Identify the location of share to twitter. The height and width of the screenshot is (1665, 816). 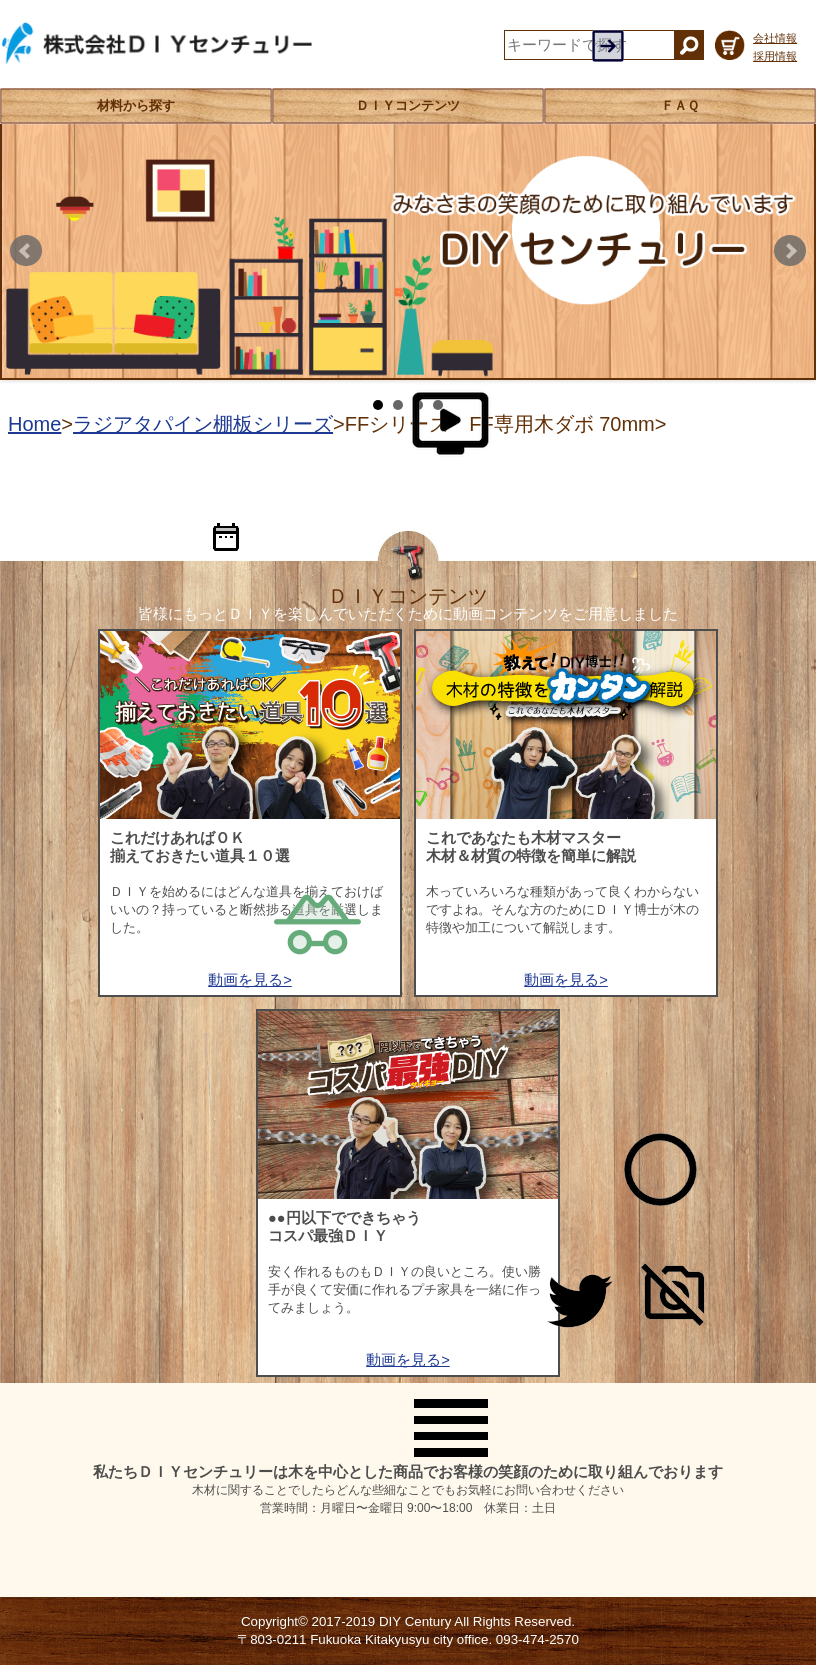
(580, 1301).